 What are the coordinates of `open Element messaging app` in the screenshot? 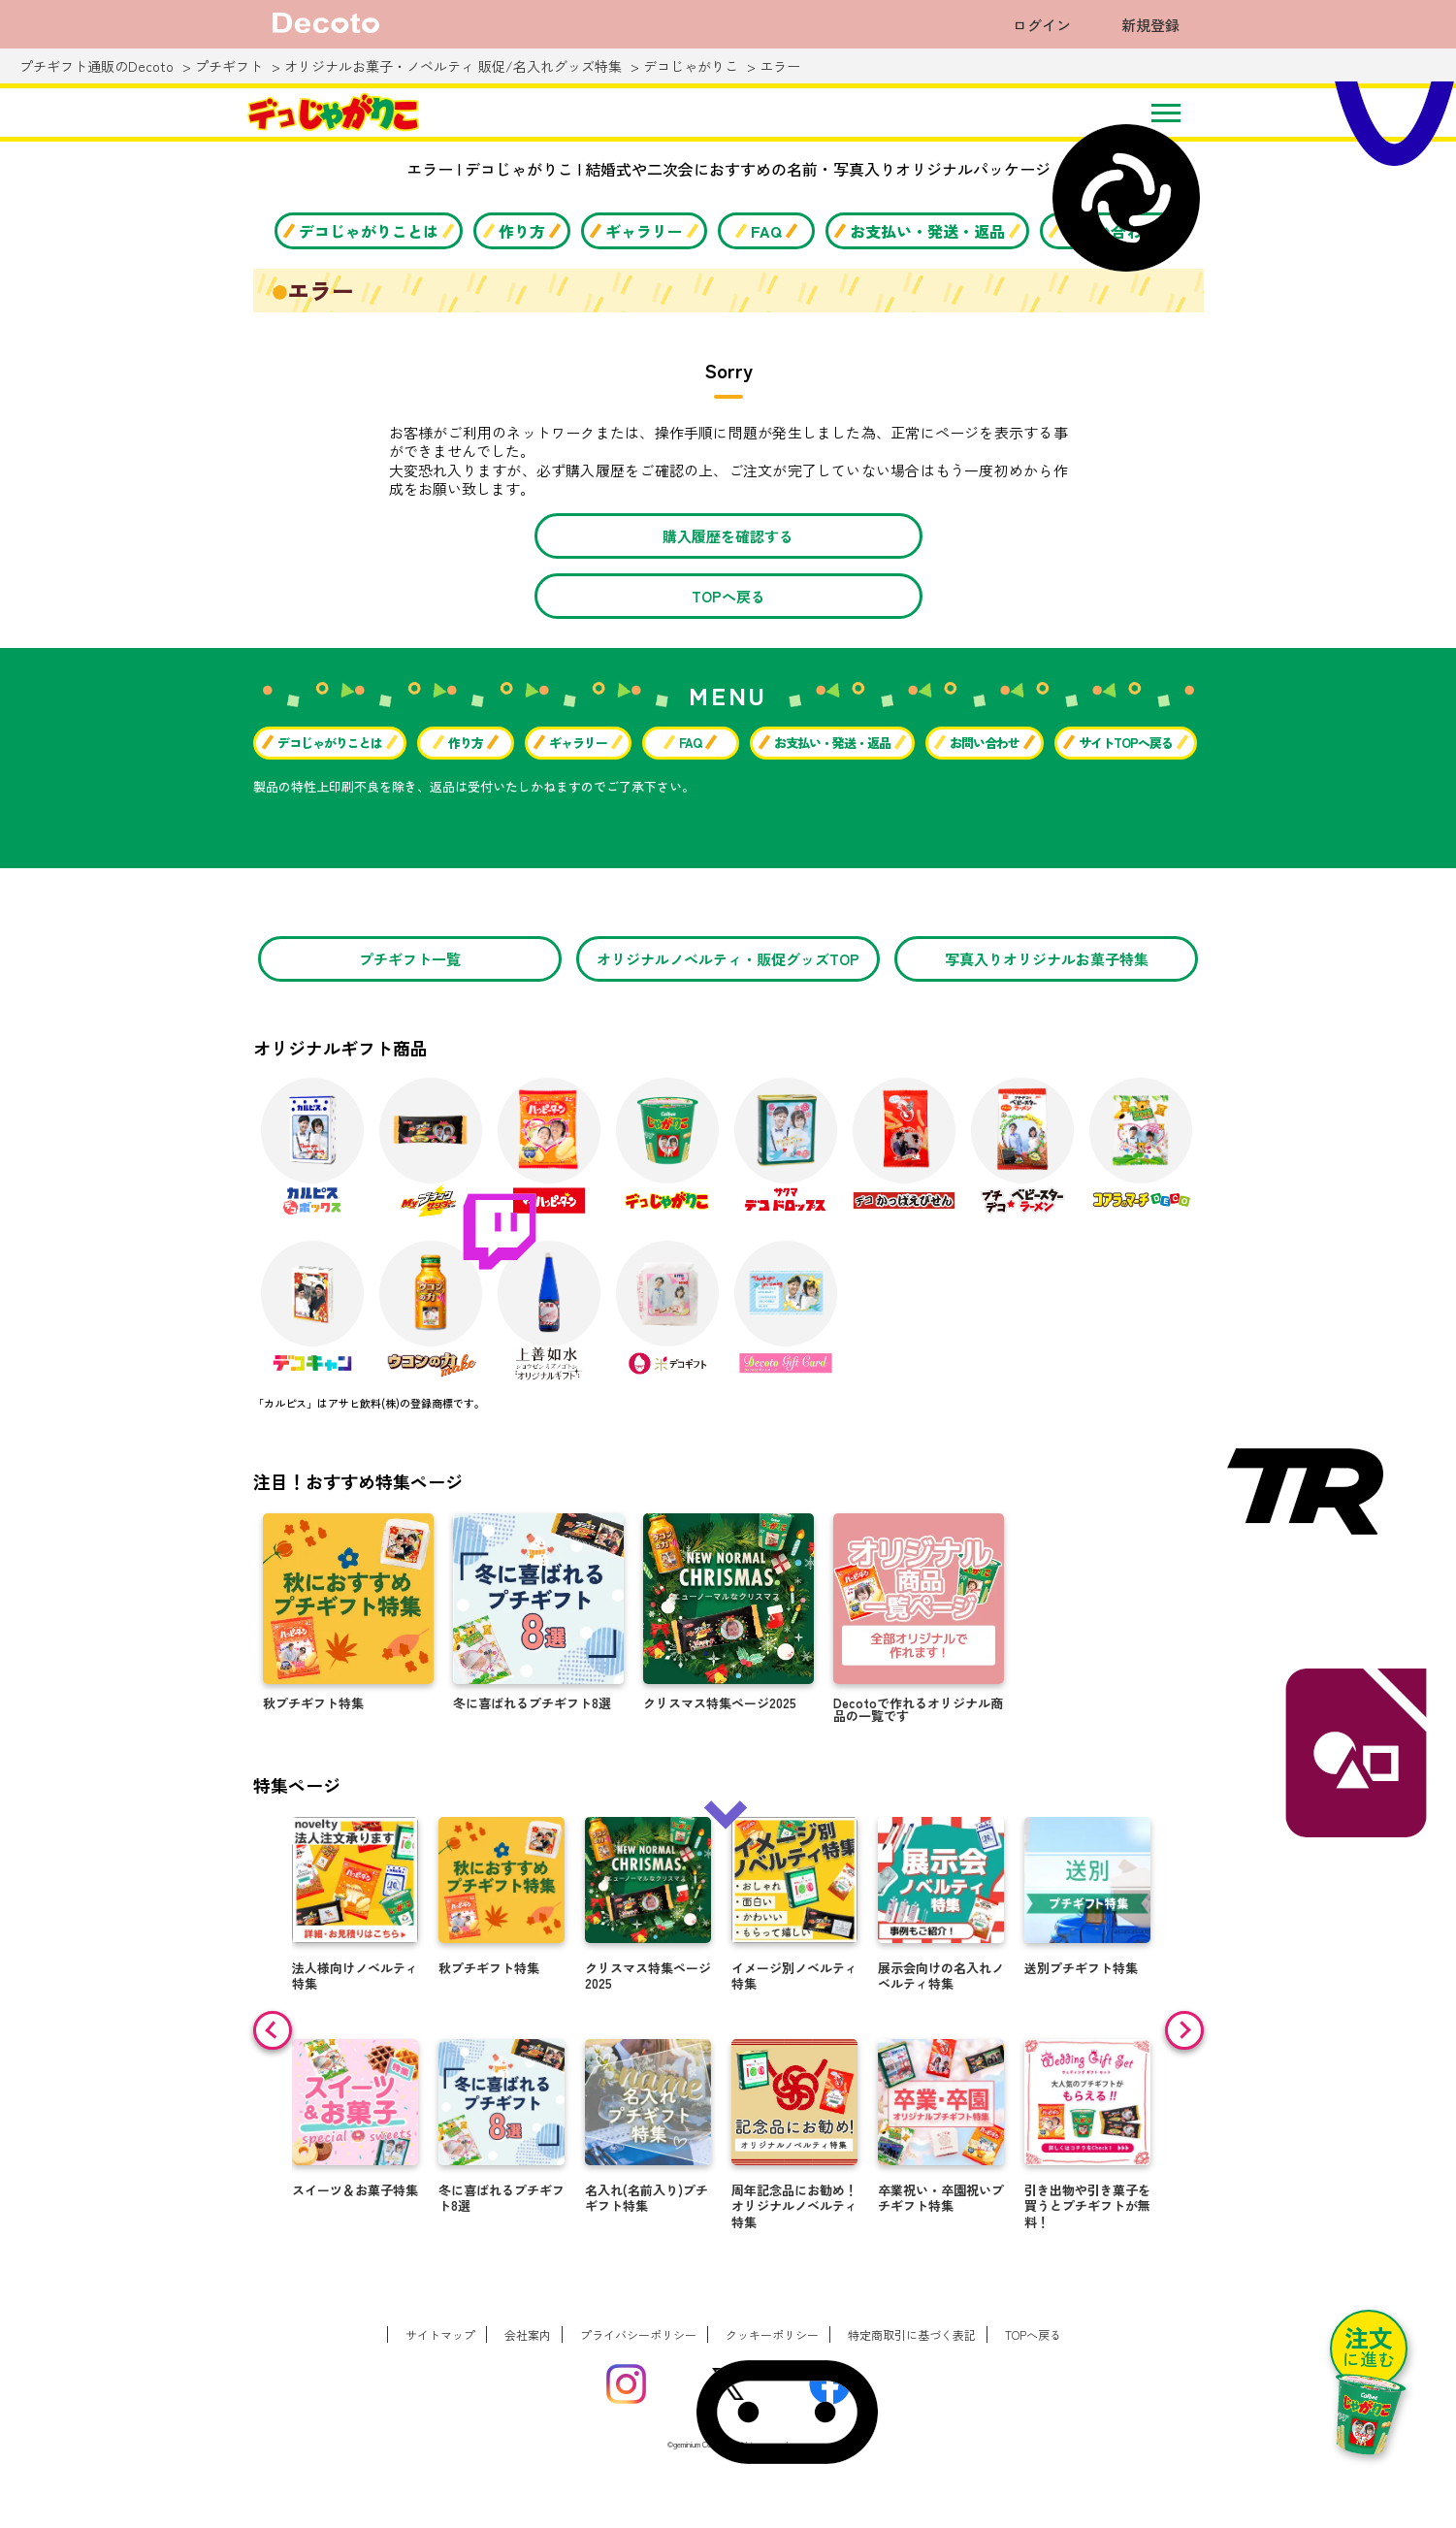 It's located at (1126, 198).